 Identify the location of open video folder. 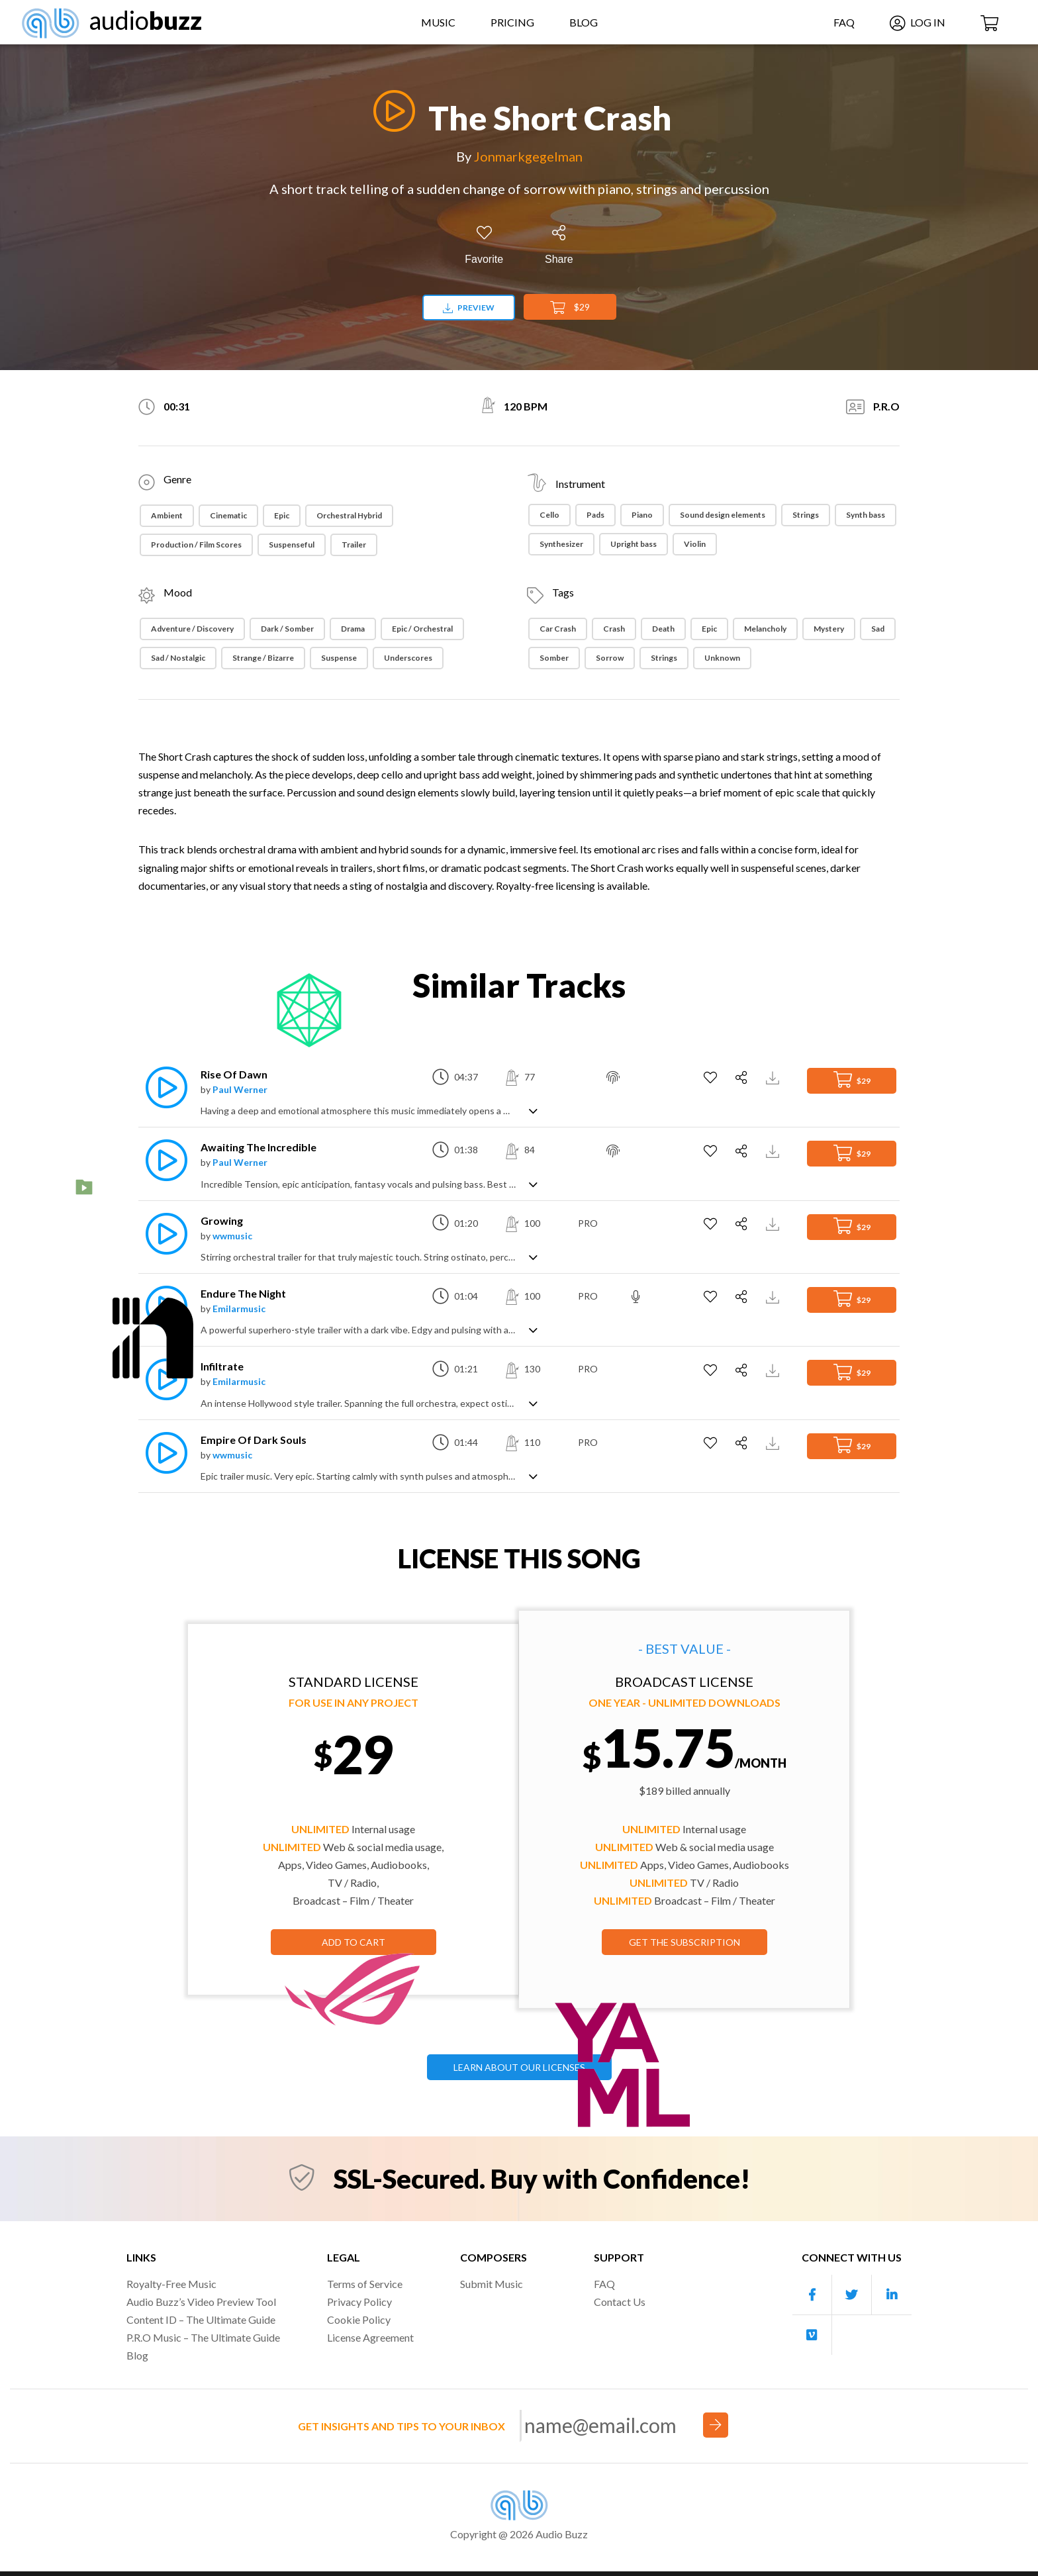
(84, 1187).